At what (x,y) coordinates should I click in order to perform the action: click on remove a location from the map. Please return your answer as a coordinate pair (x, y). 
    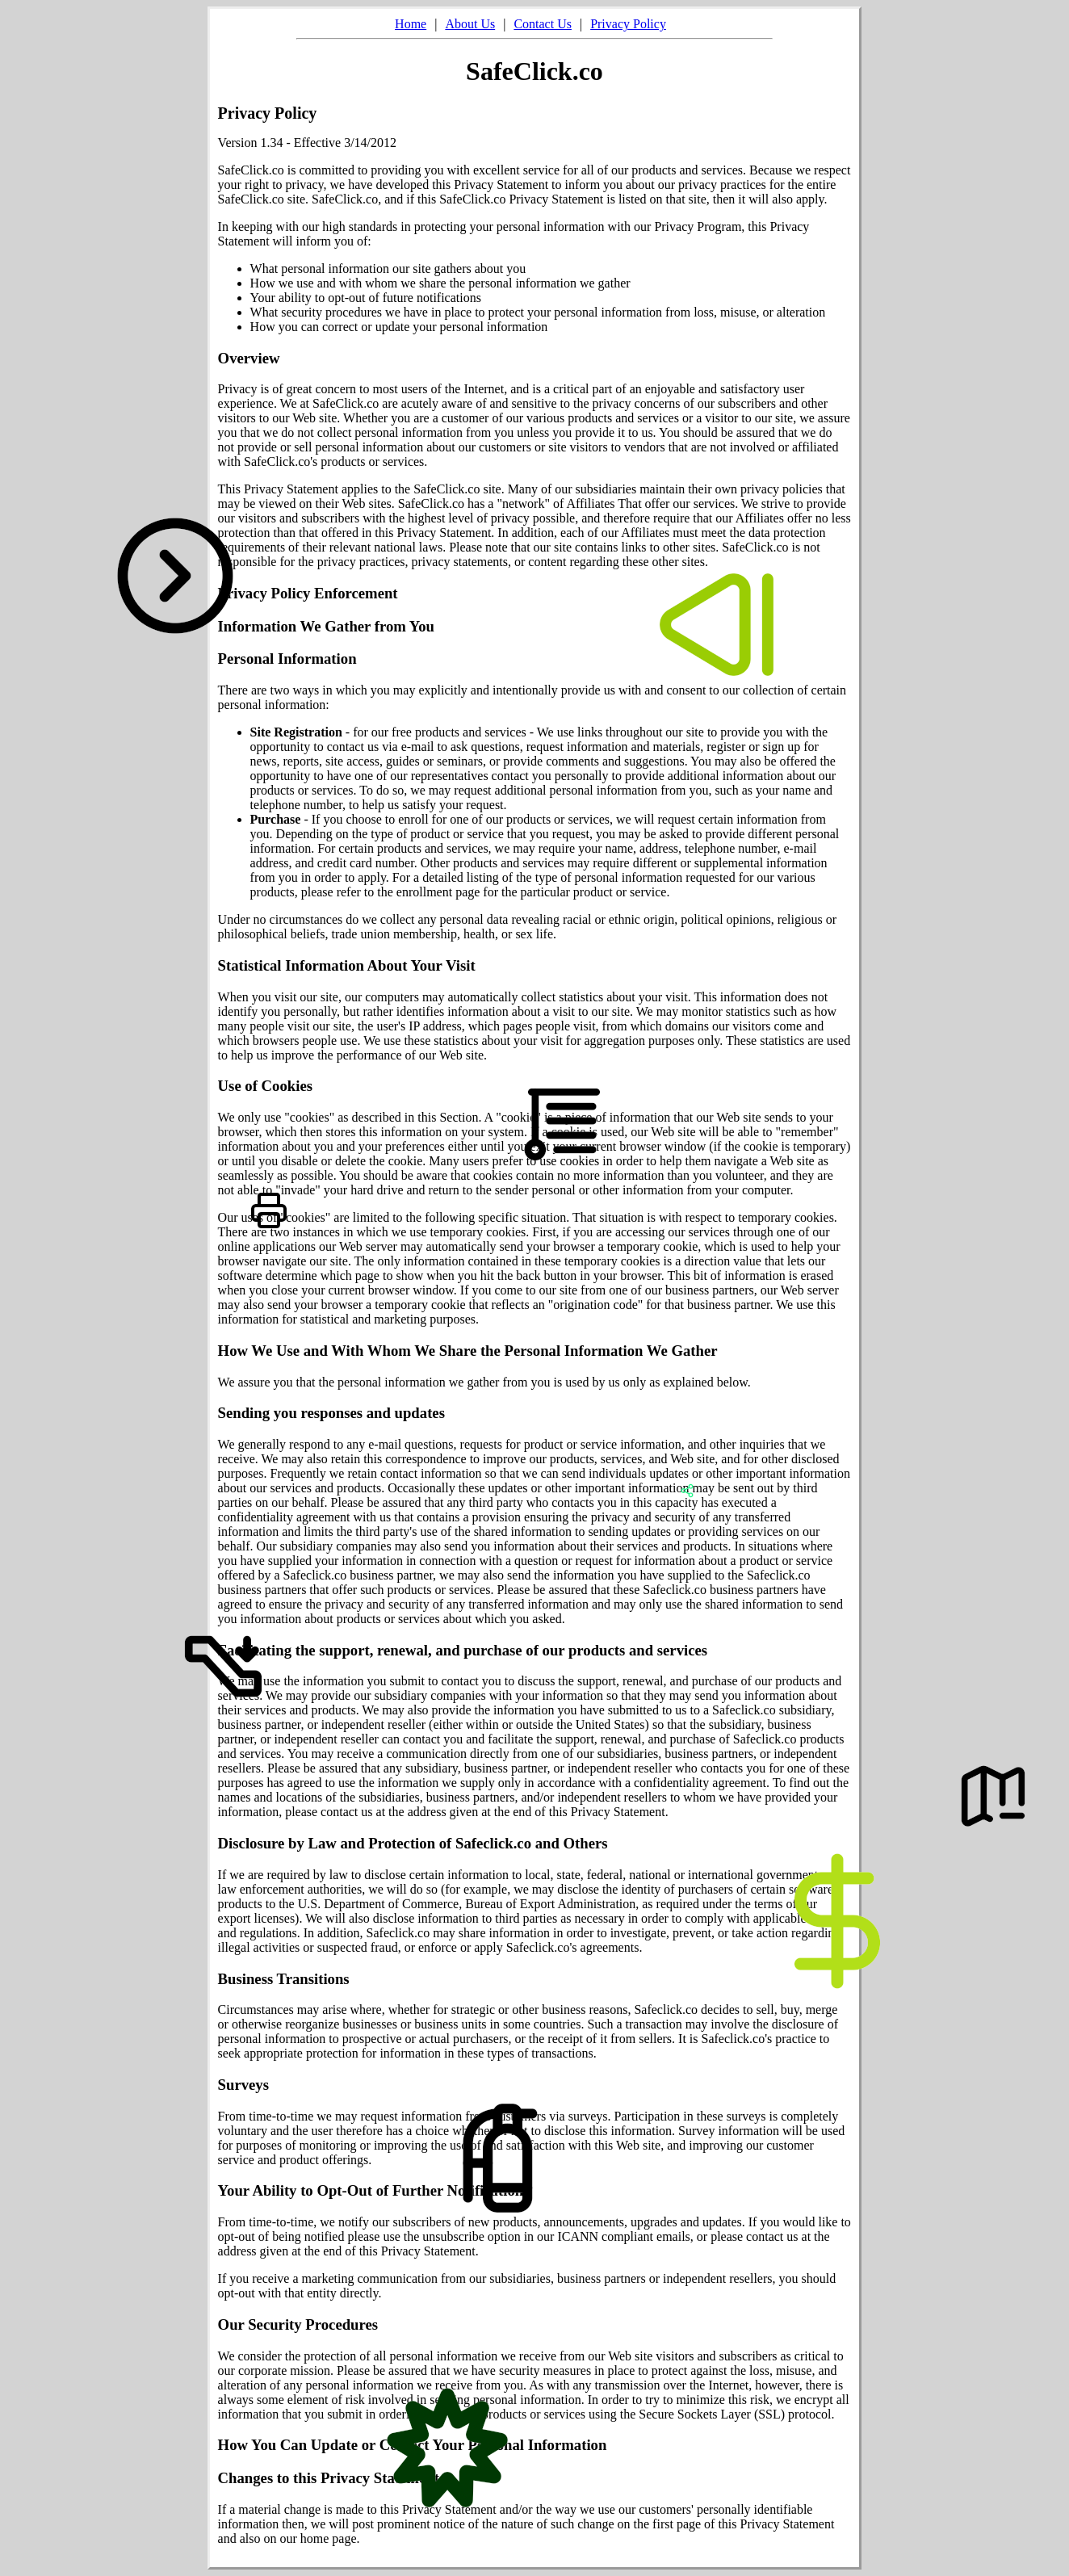
    Looking at the image, I should click on (993, 1797).